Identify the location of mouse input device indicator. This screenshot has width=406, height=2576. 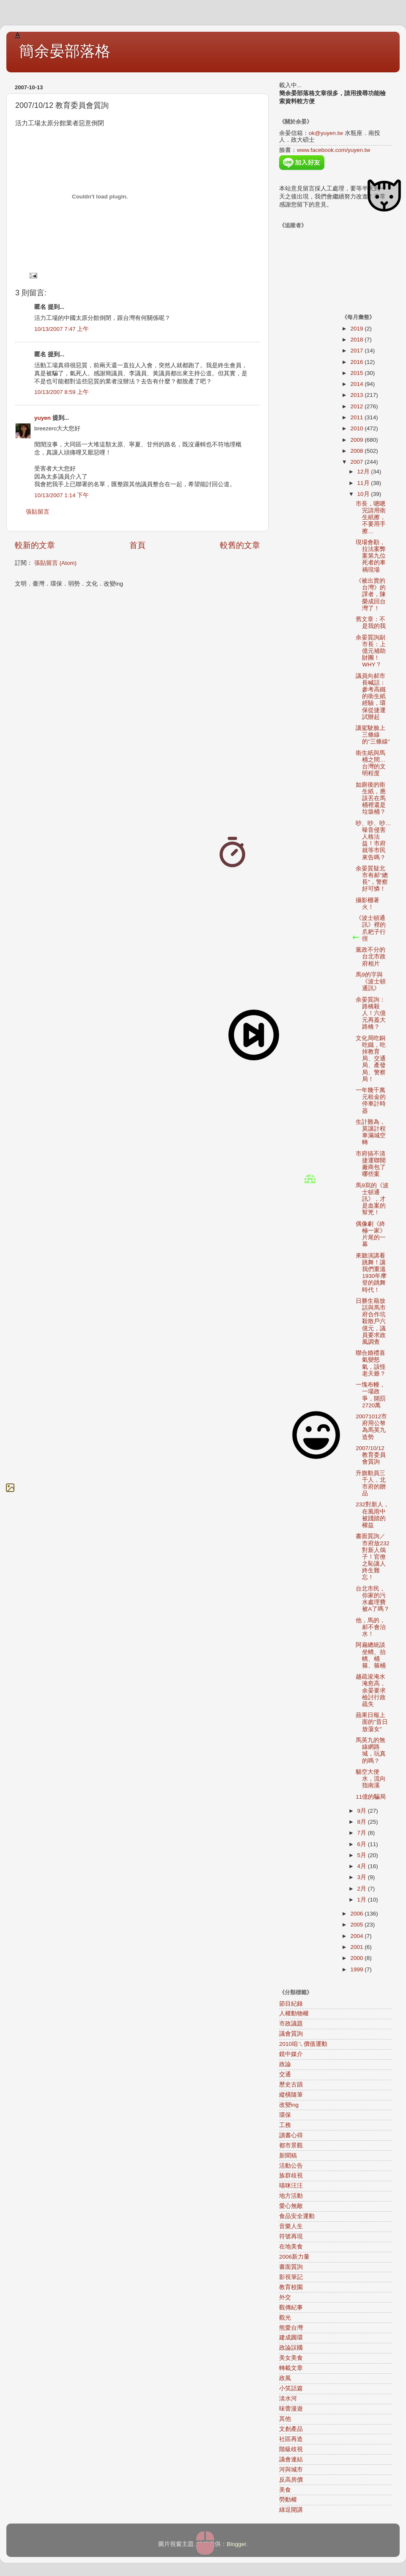
(205, 2543).